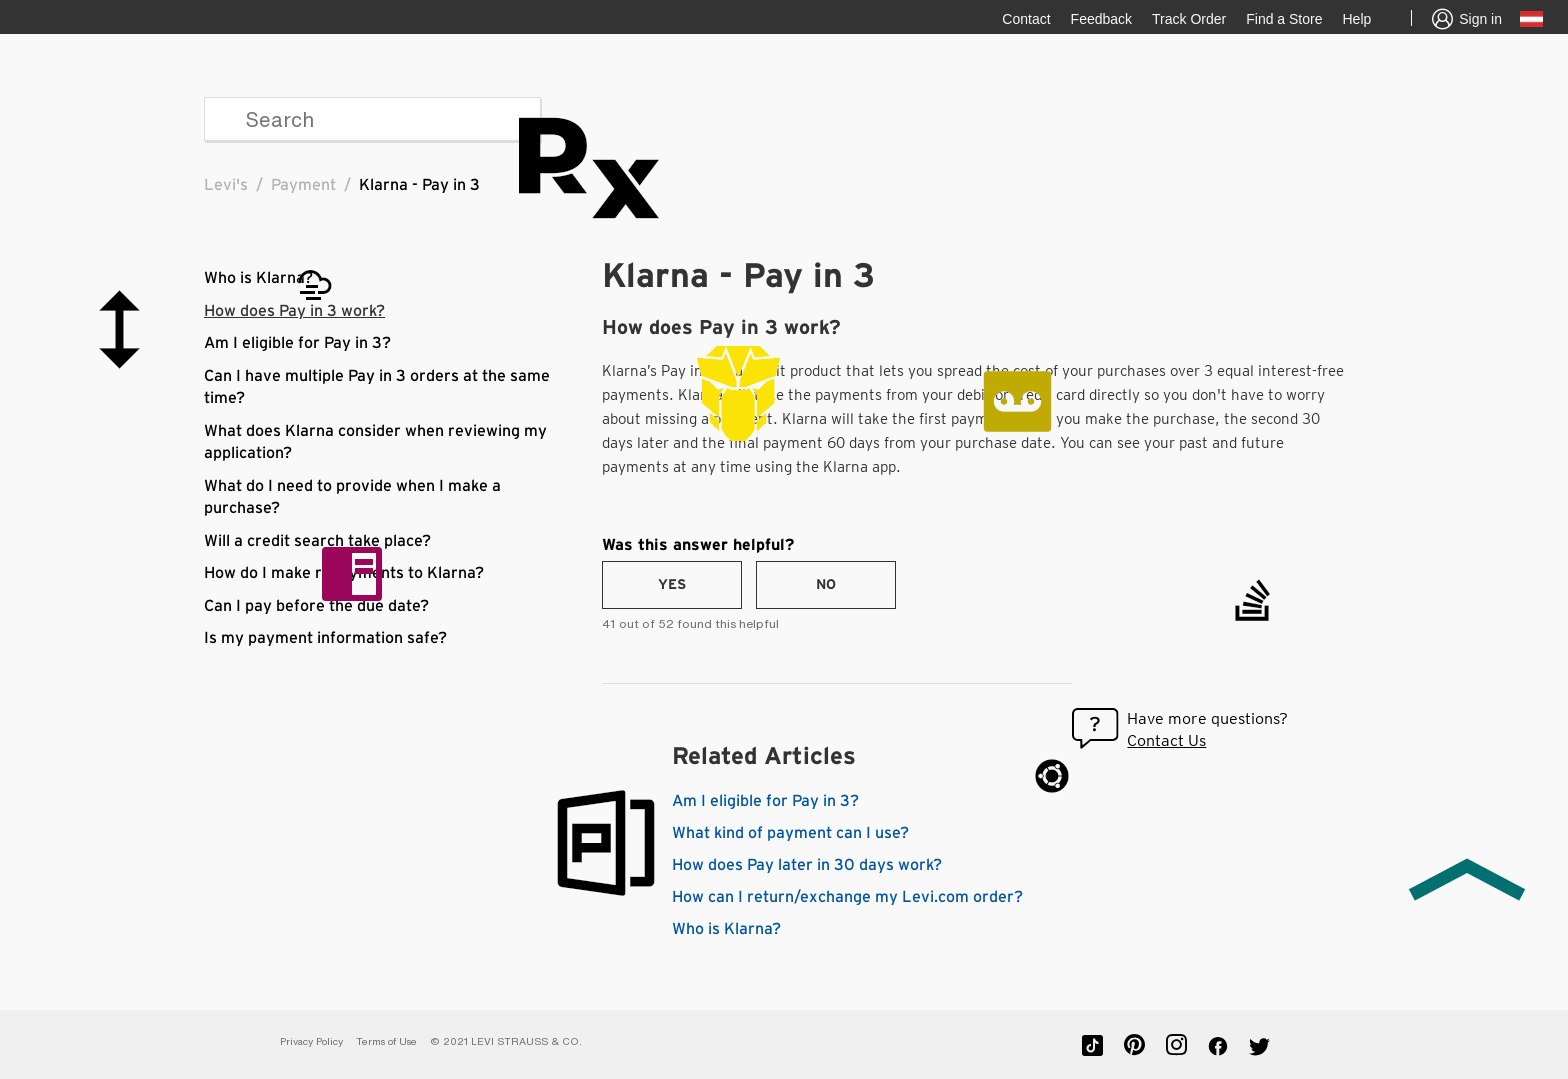 This screenshot has width=1568, height=1079. What do you see at coordinates (1052, 776) in the screenshot?
I see `launch ubuntu operating system` at bounding box center [1052, 776].